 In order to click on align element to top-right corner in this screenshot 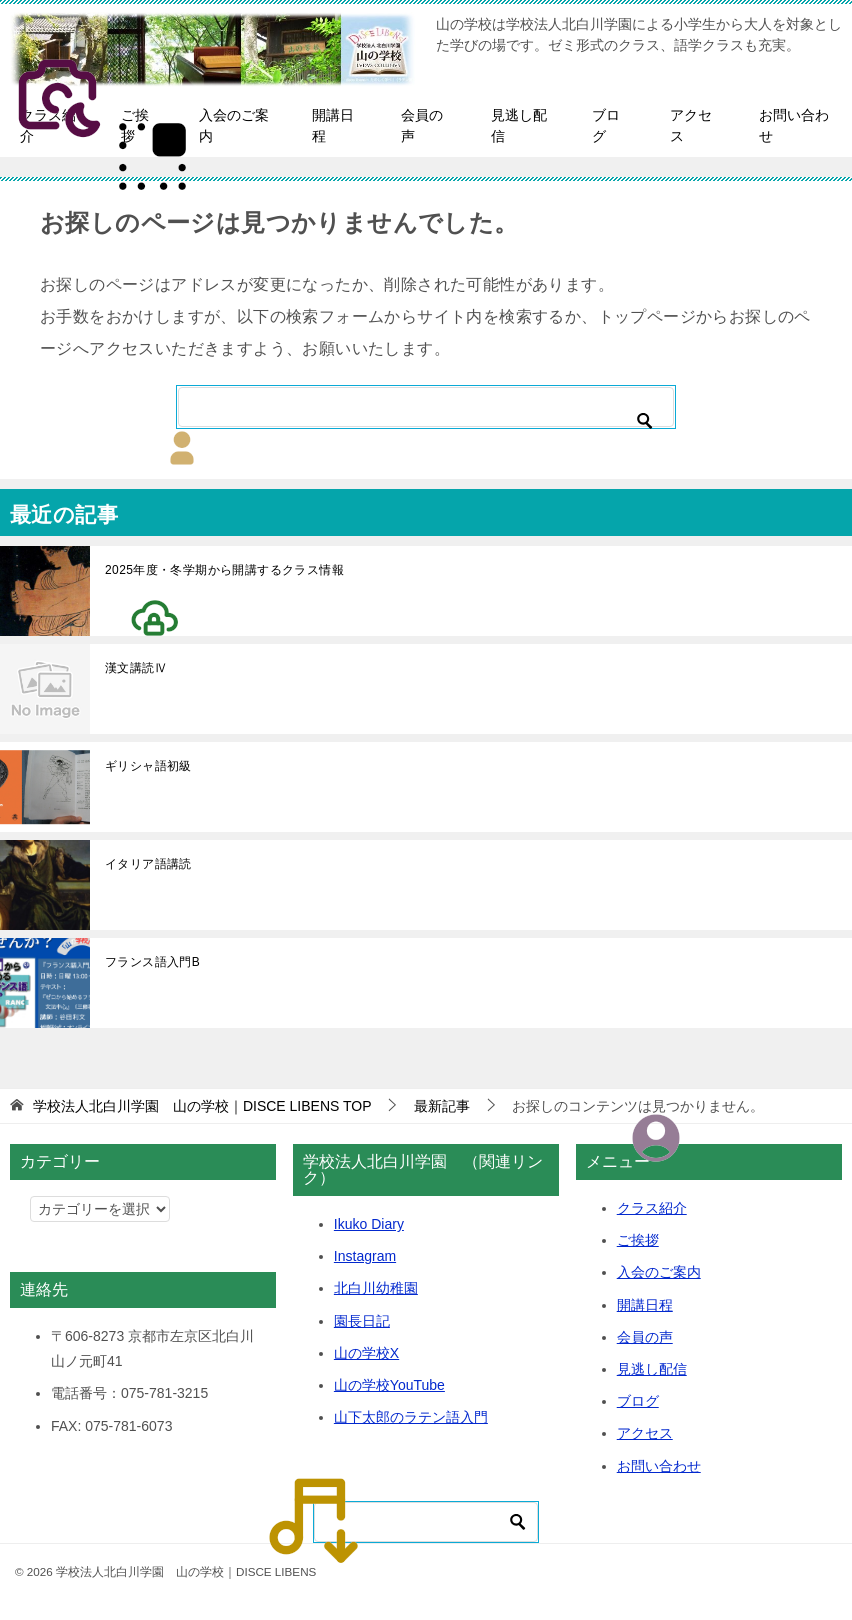, I will do `click(152, 156)`.